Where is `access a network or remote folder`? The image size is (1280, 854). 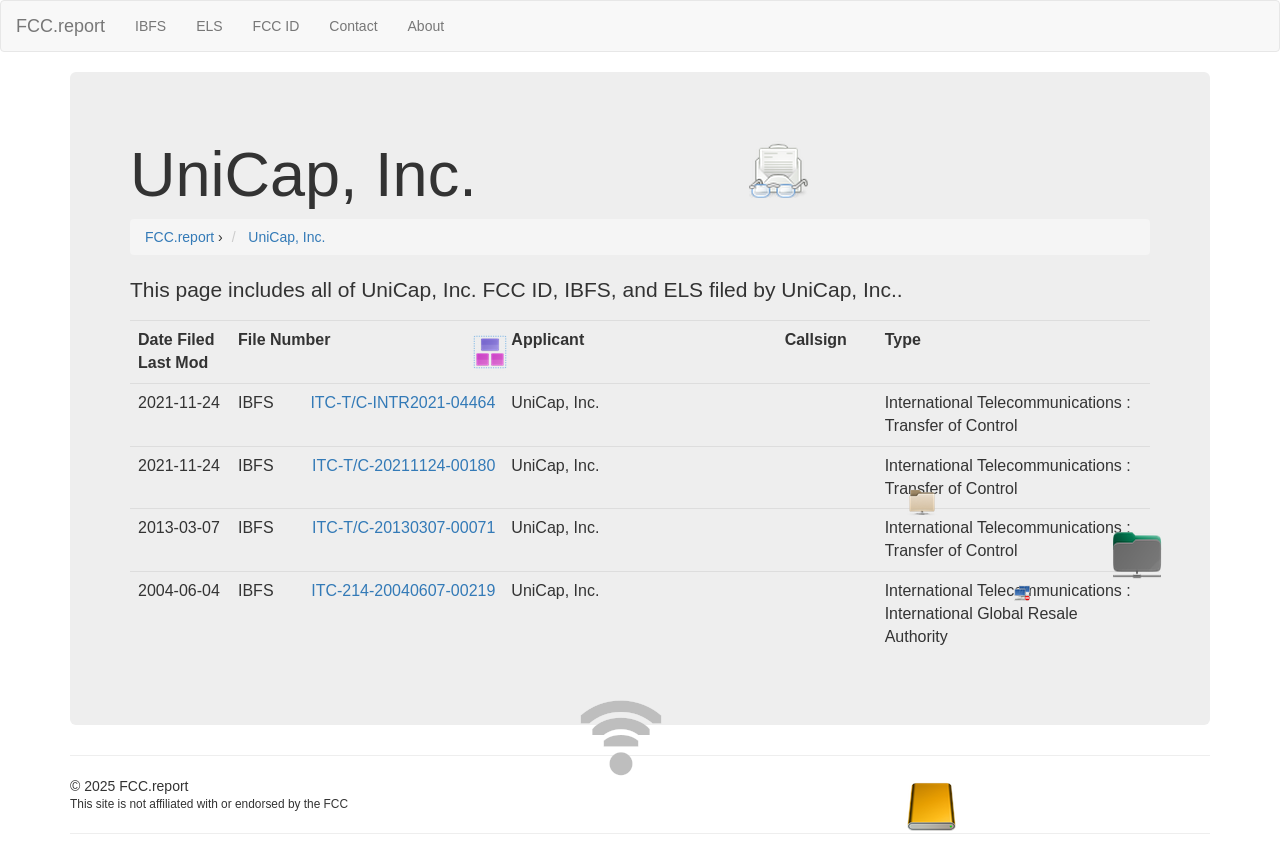
access a network or remote folder is located at coordinates (1137, 554).